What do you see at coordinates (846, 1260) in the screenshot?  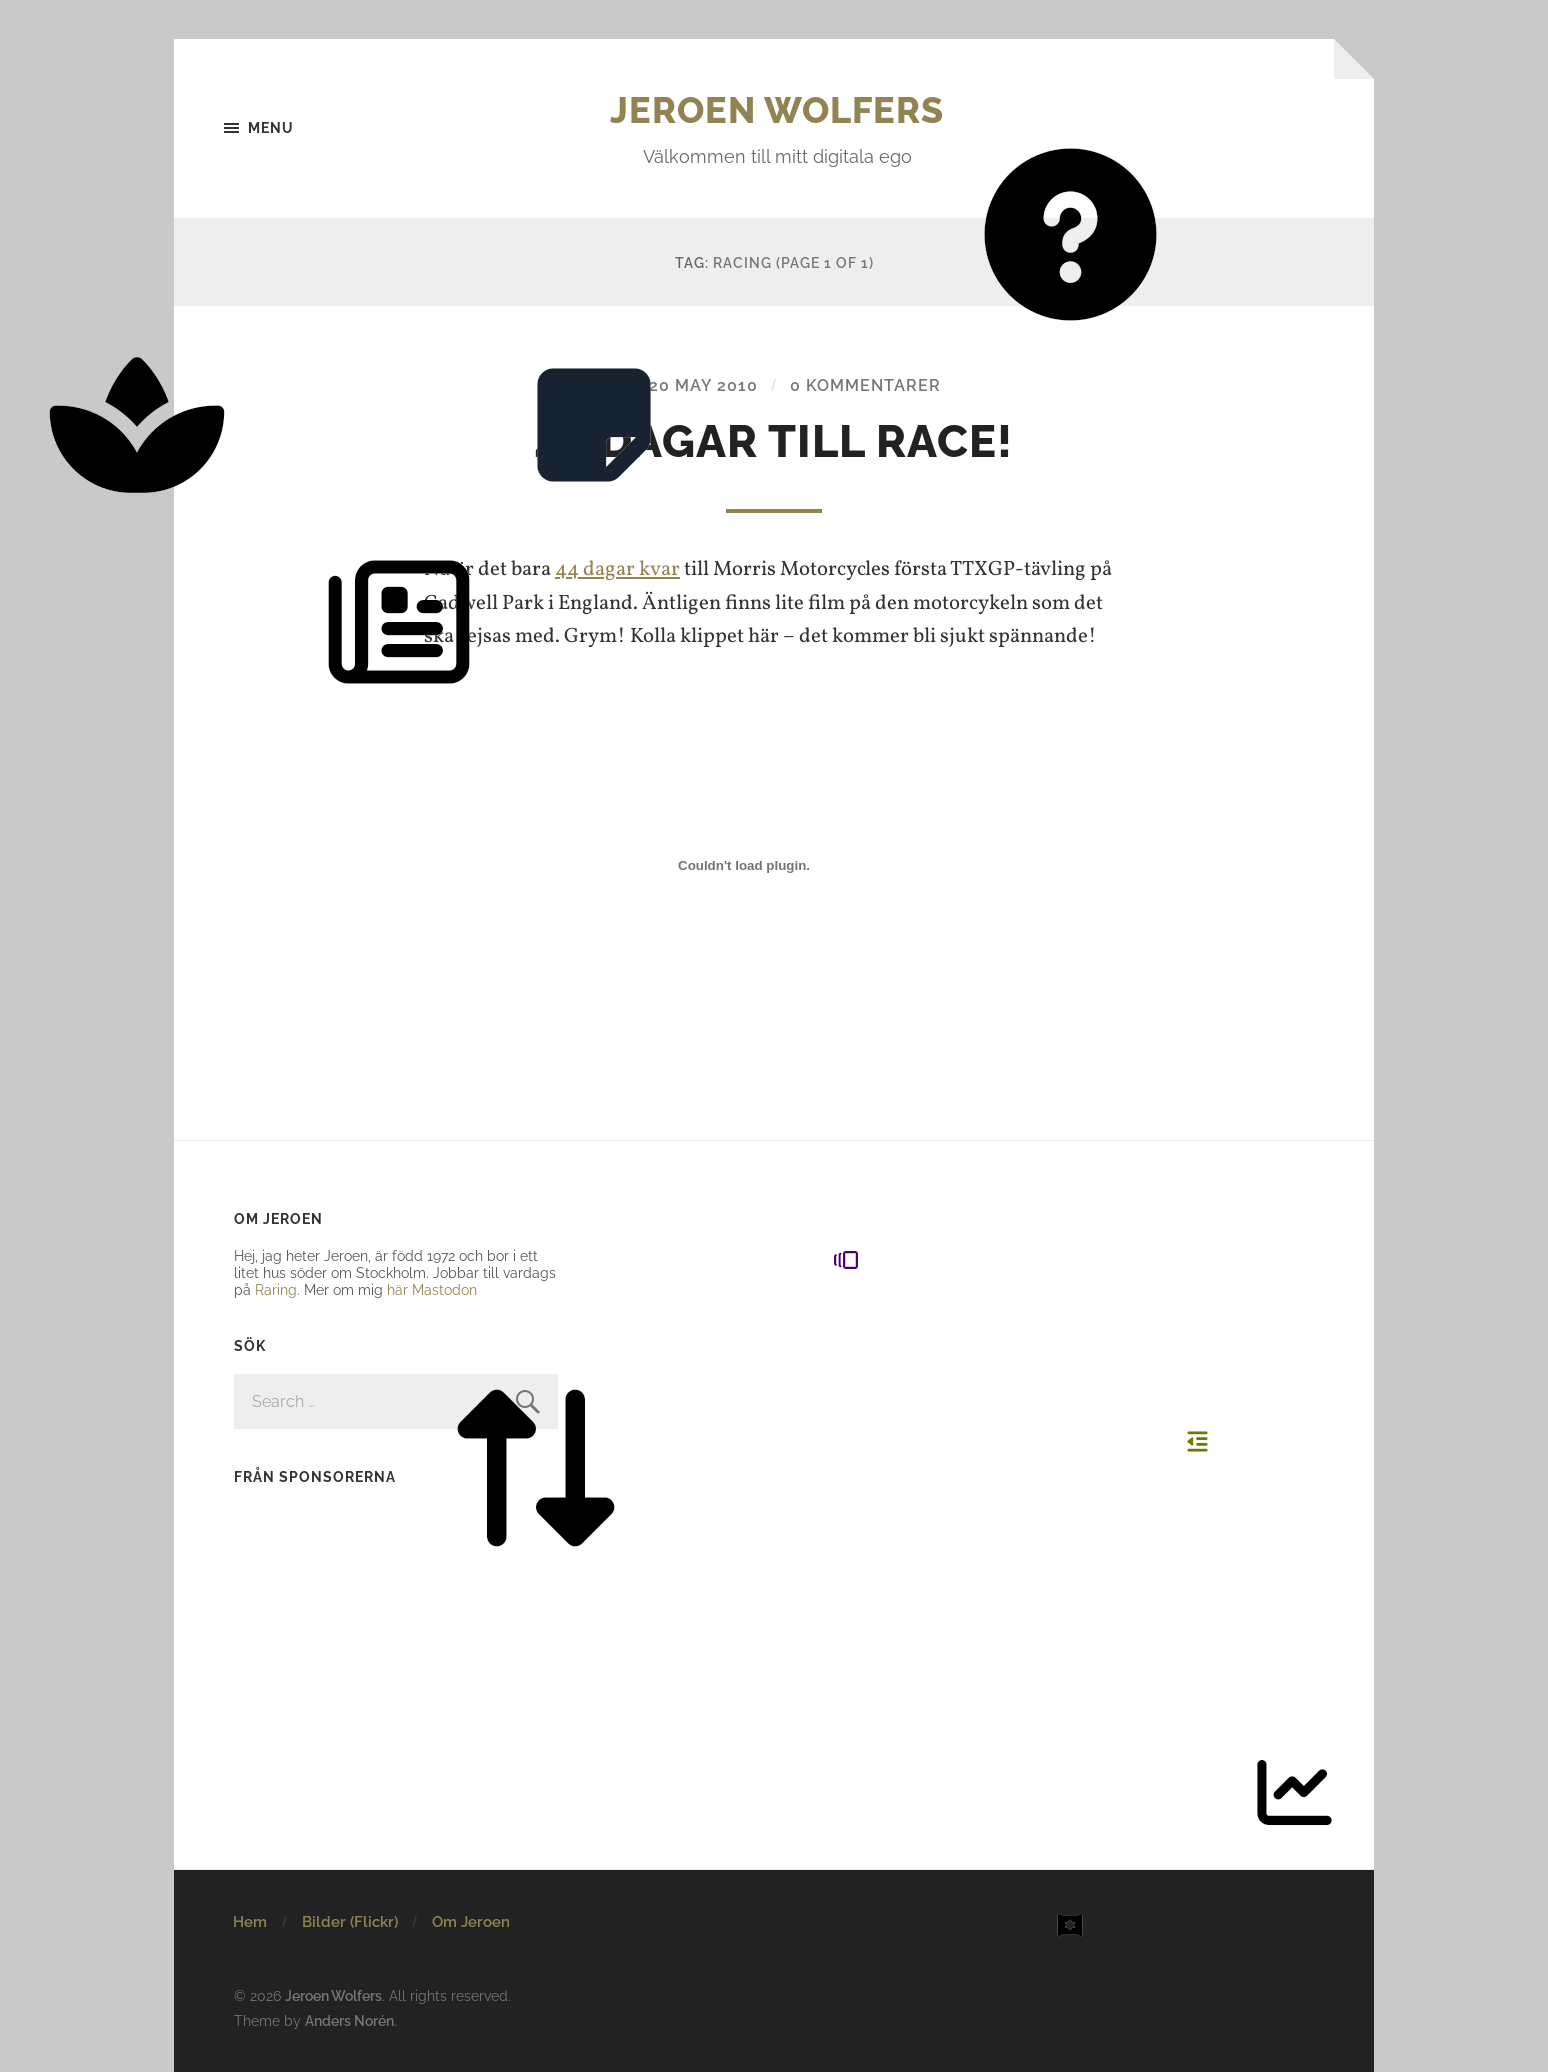 I see `view version history` at bounding box center [846, 1260].